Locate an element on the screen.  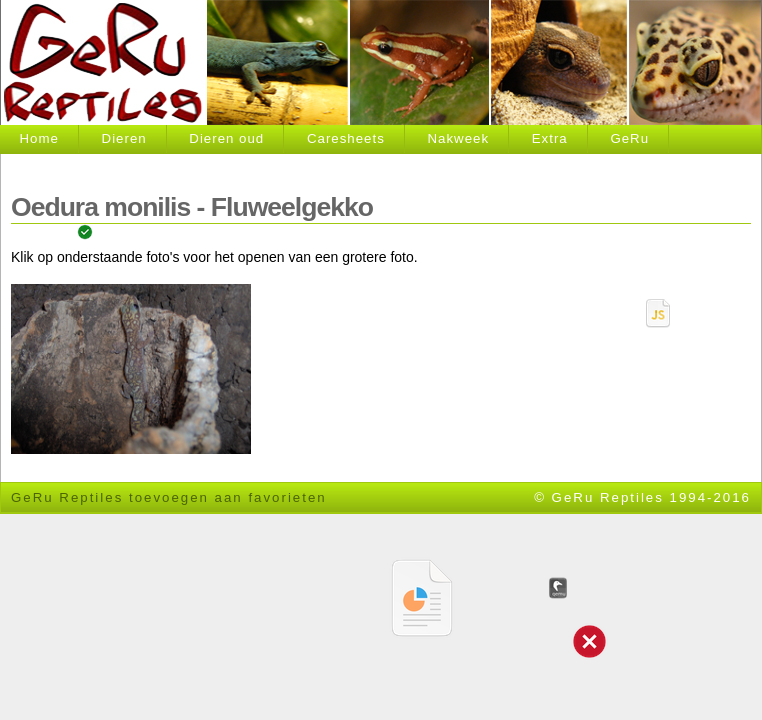
indicates a javascript source file is located at coordinates (658, 313).